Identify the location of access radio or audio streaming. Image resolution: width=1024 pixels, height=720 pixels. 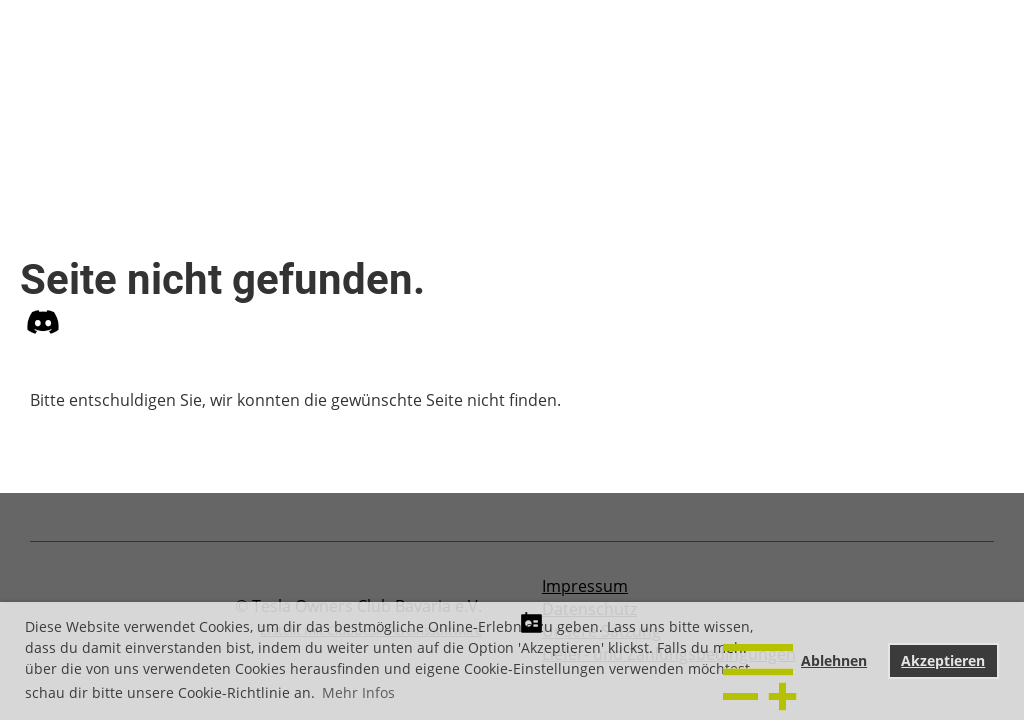
(531, 623).